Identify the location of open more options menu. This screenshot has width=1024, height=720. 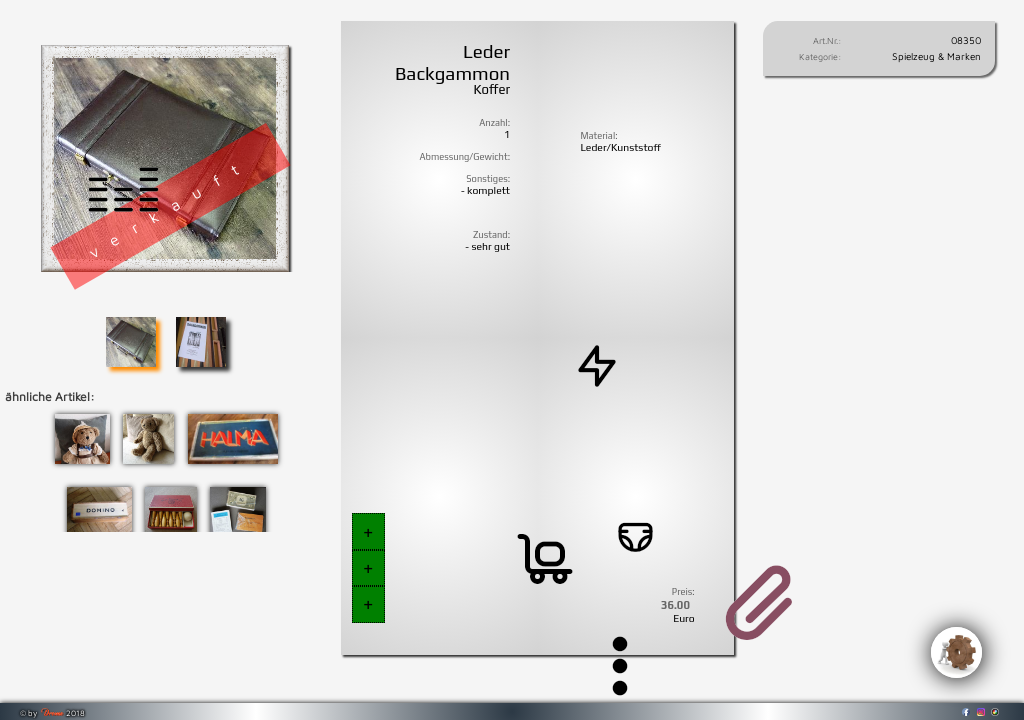
(620, 666).